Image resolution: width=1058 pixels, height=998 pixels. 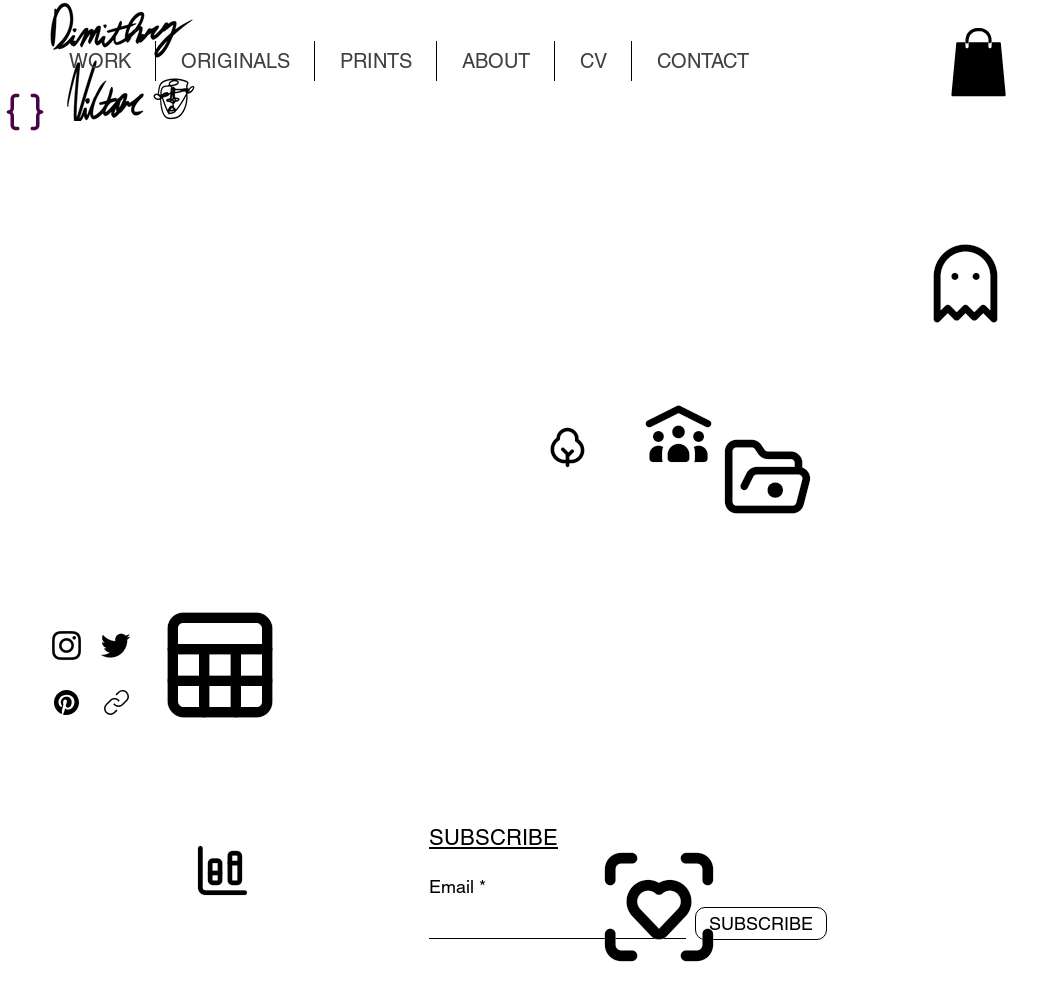 What do you see at coordinates (25, 112) in the screenshot?
I see `view or edit JSON data` at bounding box center [25, 112].